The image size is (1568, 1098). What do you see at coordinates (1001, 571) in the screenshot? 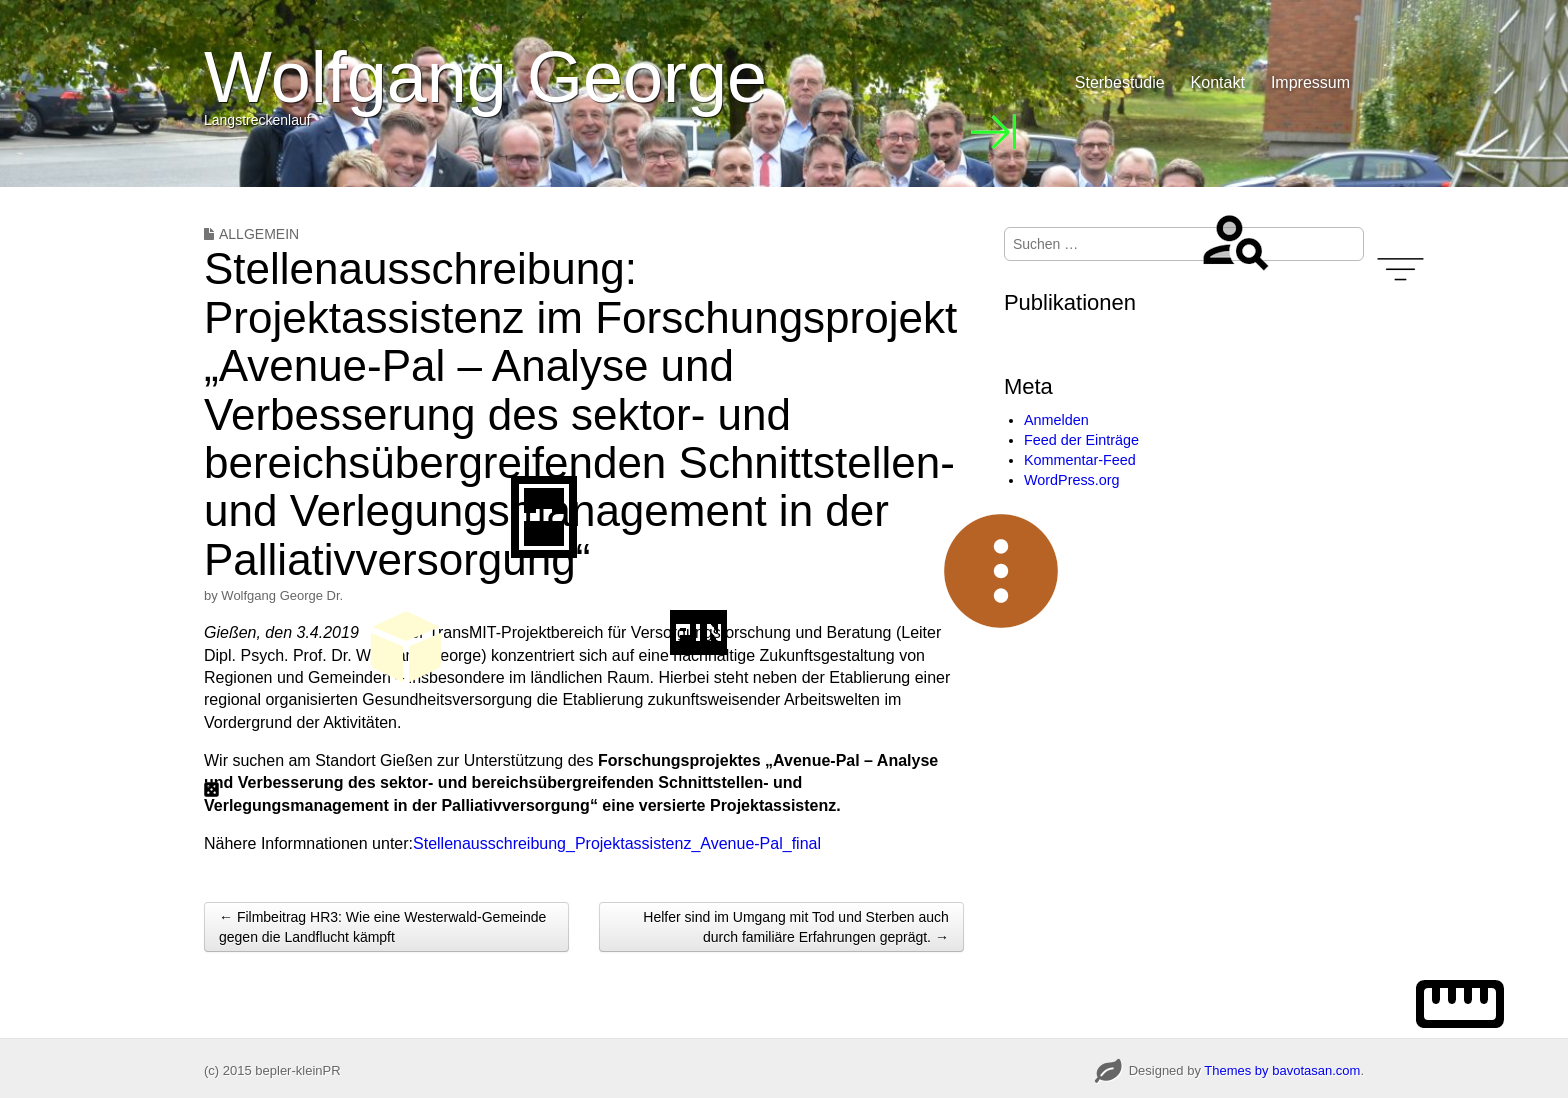
I see `open more options menu` at bounding box center [1001, 571].